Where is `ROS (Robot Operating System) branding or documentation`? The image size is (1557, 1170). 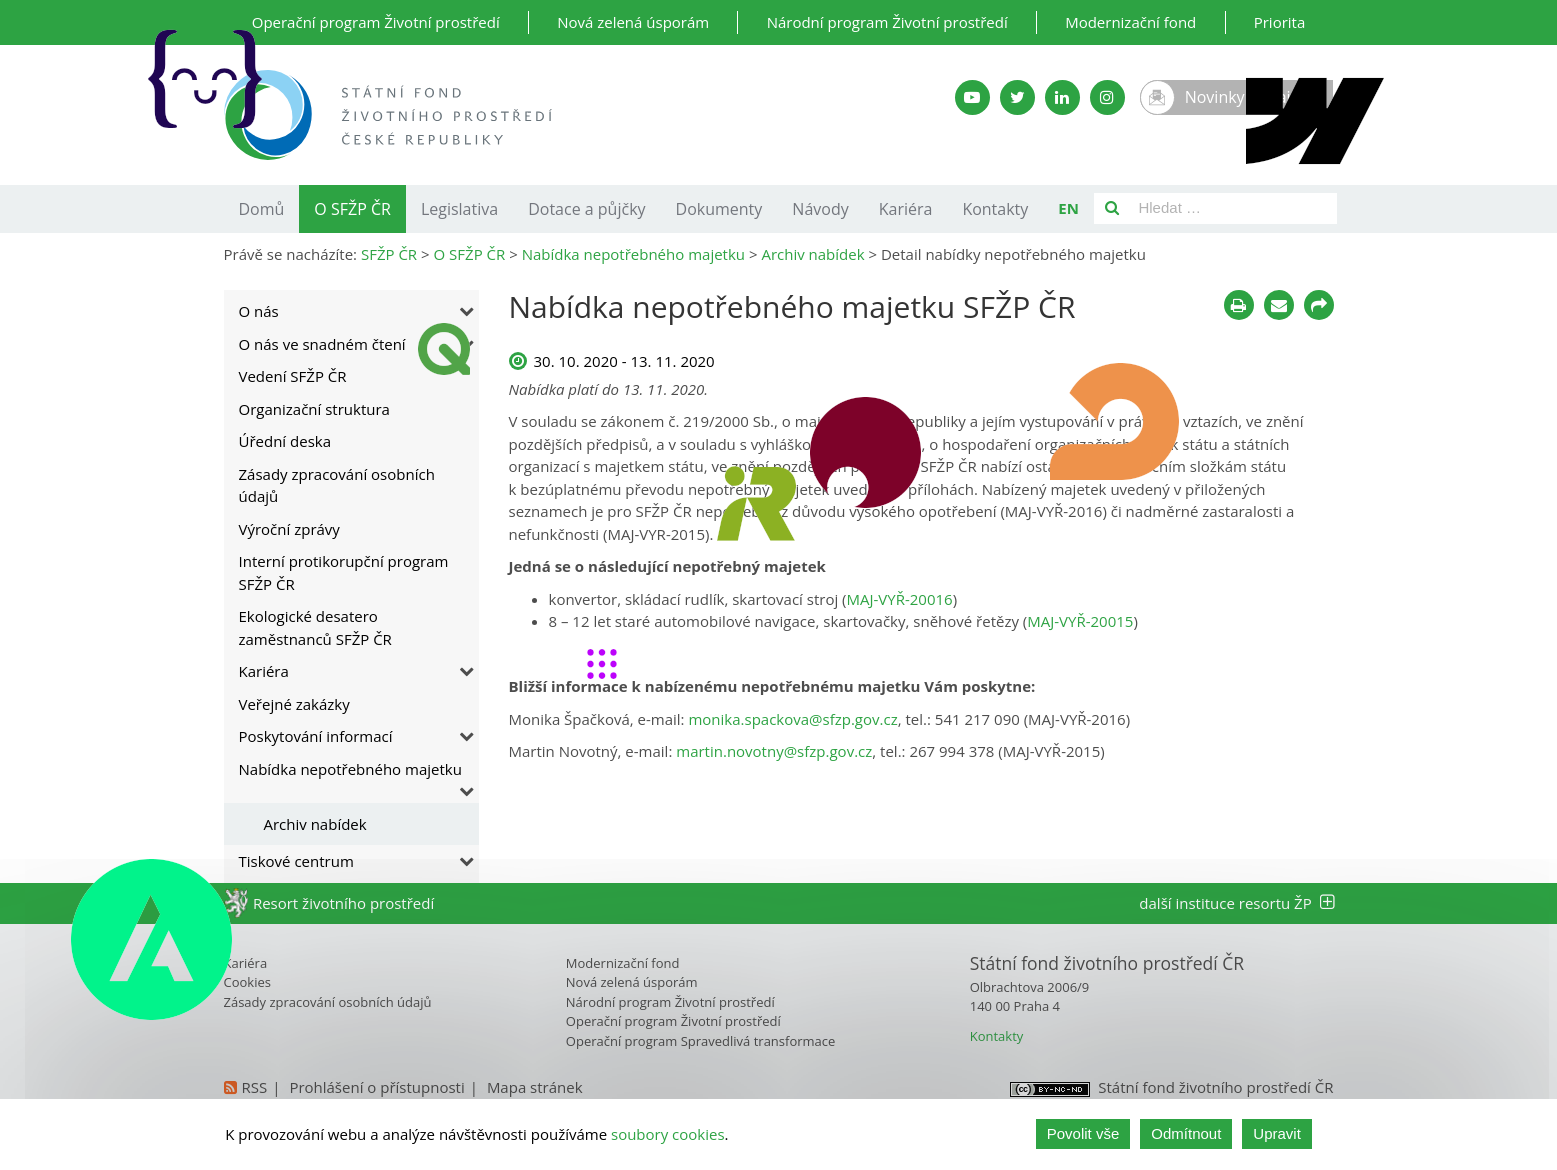
ROS (Robot Operating System) branding or documentation is located at coordinates (602, 664).